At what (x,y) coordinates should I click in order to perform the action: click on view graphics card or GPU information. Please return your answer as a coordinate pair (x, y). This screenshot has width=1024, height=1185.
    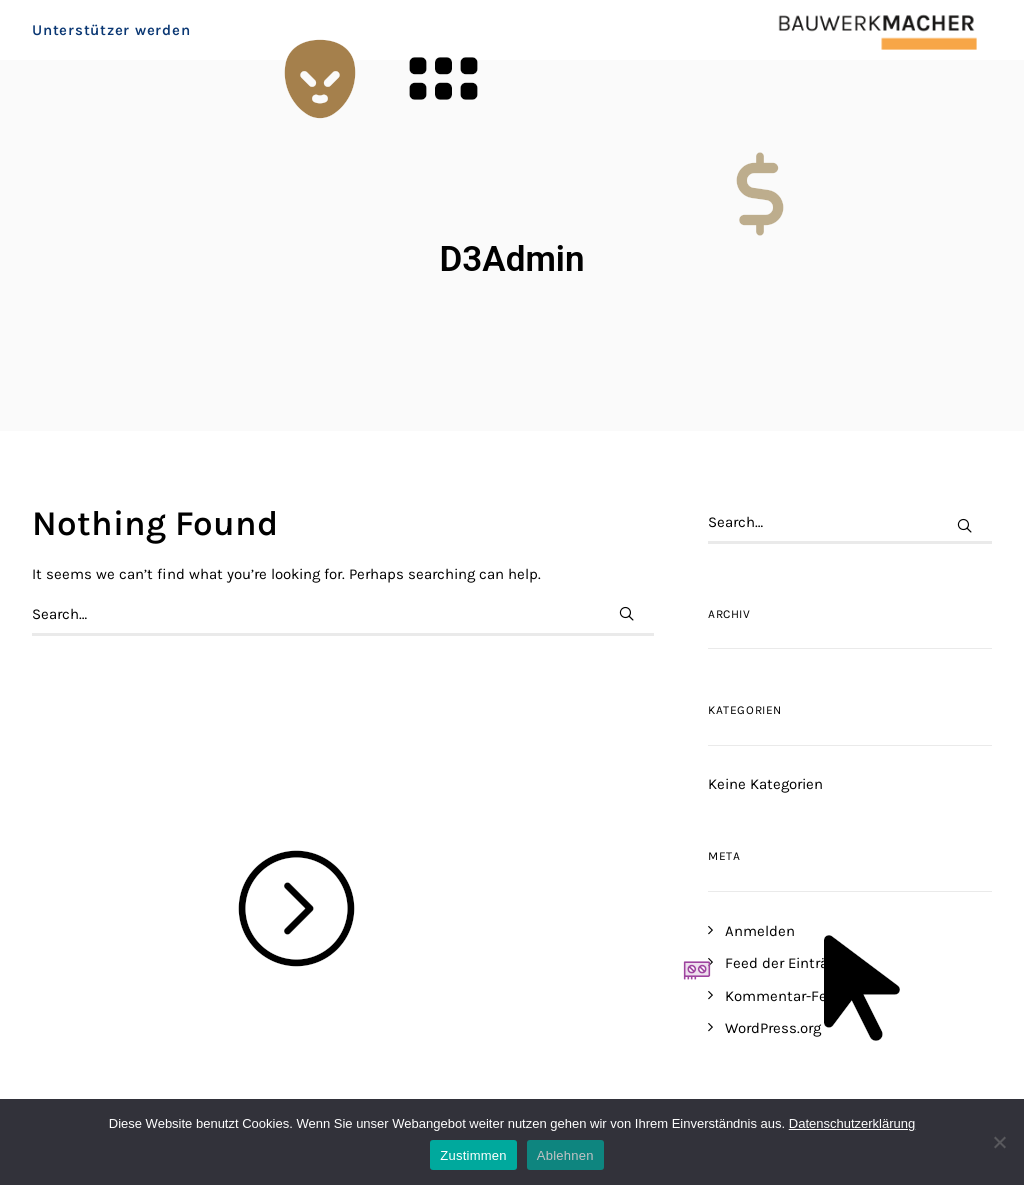
    Looking at the image, I should click on (697, 970).